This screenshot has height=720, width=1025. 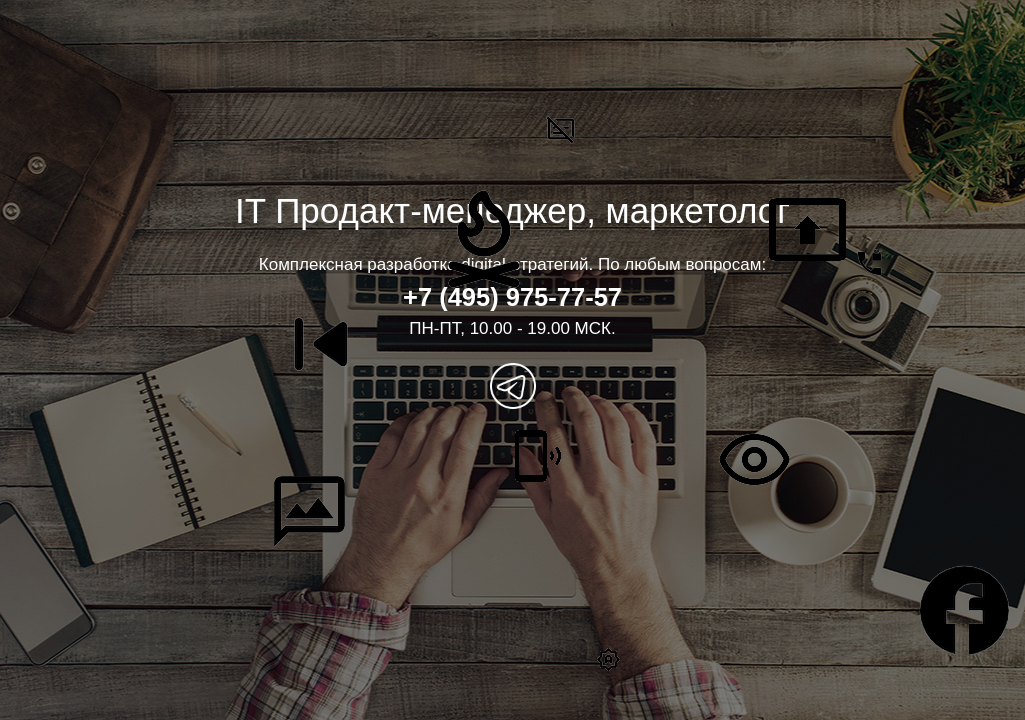 What do you see at coordinates (964, 610) in the screenshot?
I see `open facebook app` at bounding box center [964, 610].